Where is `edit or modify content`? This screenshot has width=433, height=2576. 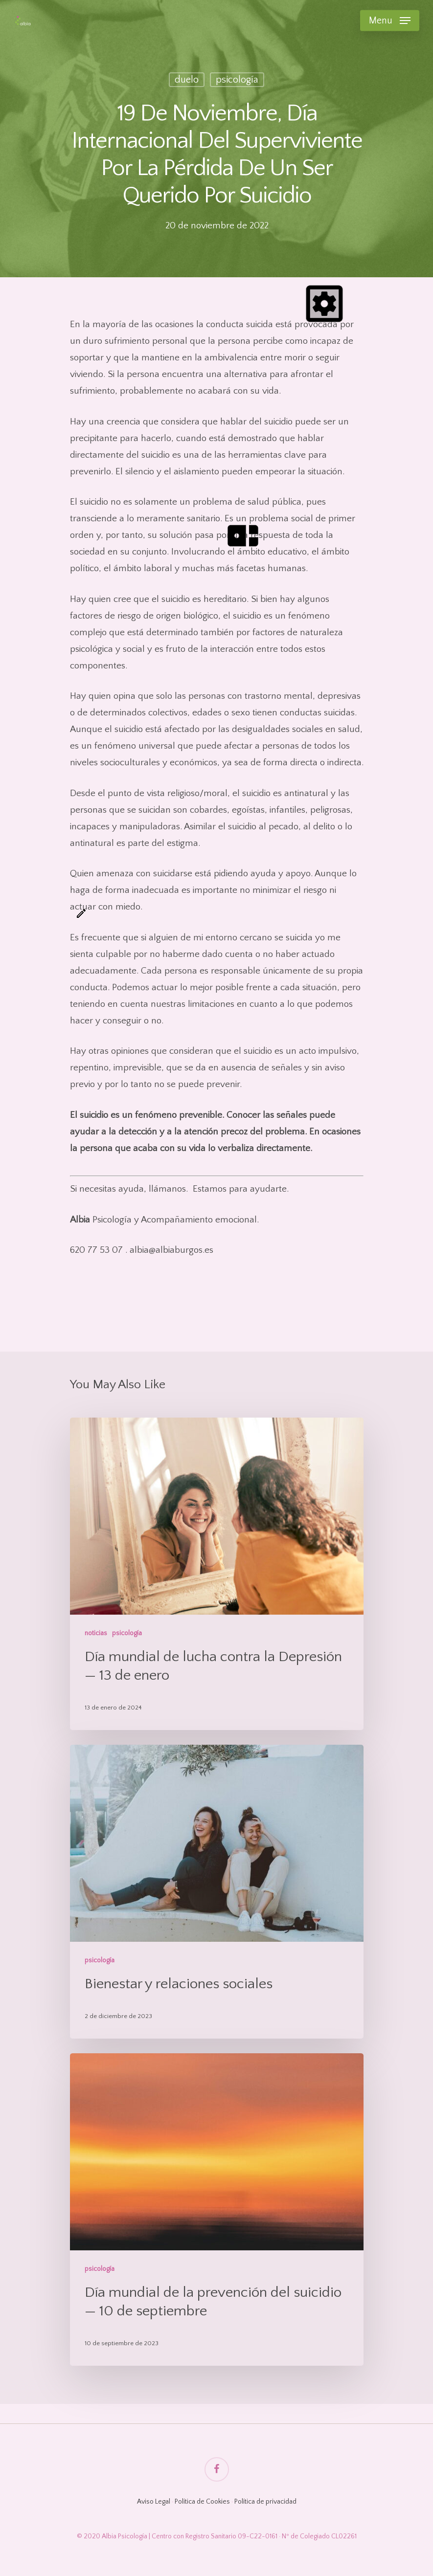
edit or modify content is located at coordinates (81, 913).